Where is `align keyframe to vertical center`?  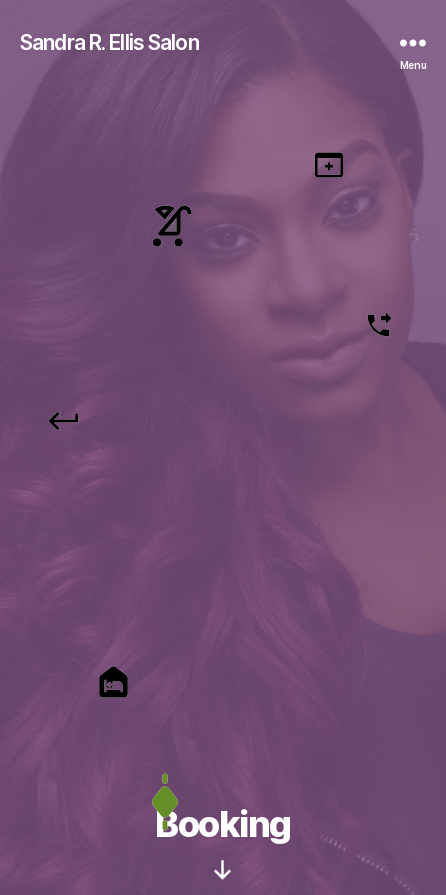 align keyframe to vertical center is located at coordinates (165, 802).